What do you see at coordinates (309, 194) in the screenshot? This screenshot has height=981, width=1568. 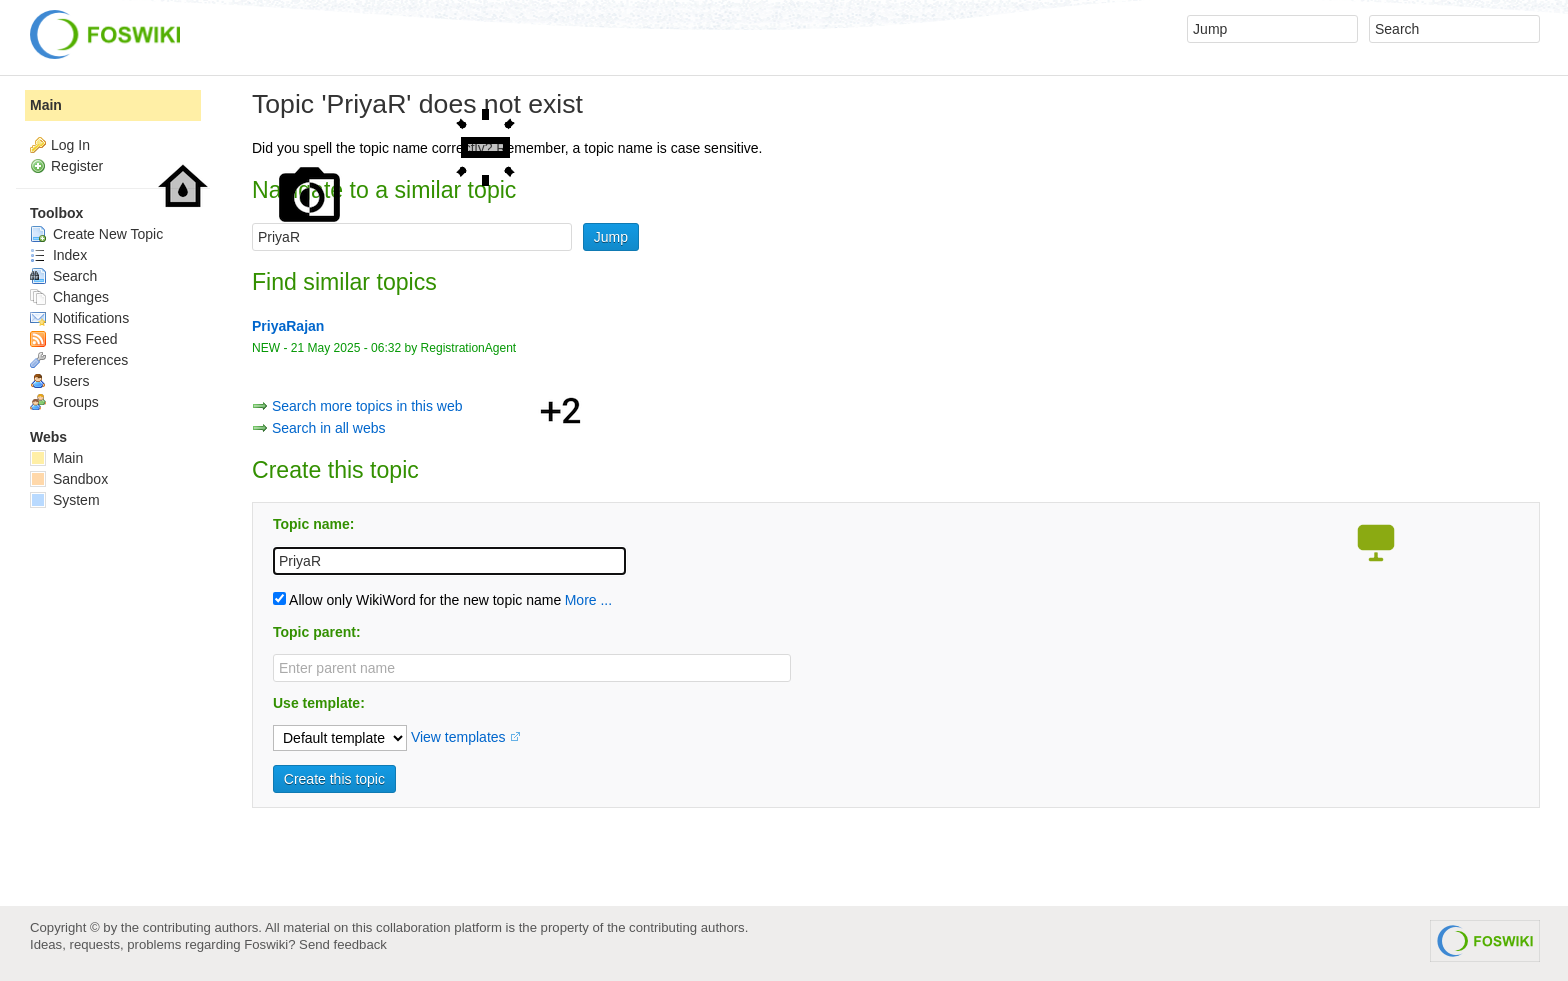 I see `apply black and white filter to photos` at bounding box center [309, 194].